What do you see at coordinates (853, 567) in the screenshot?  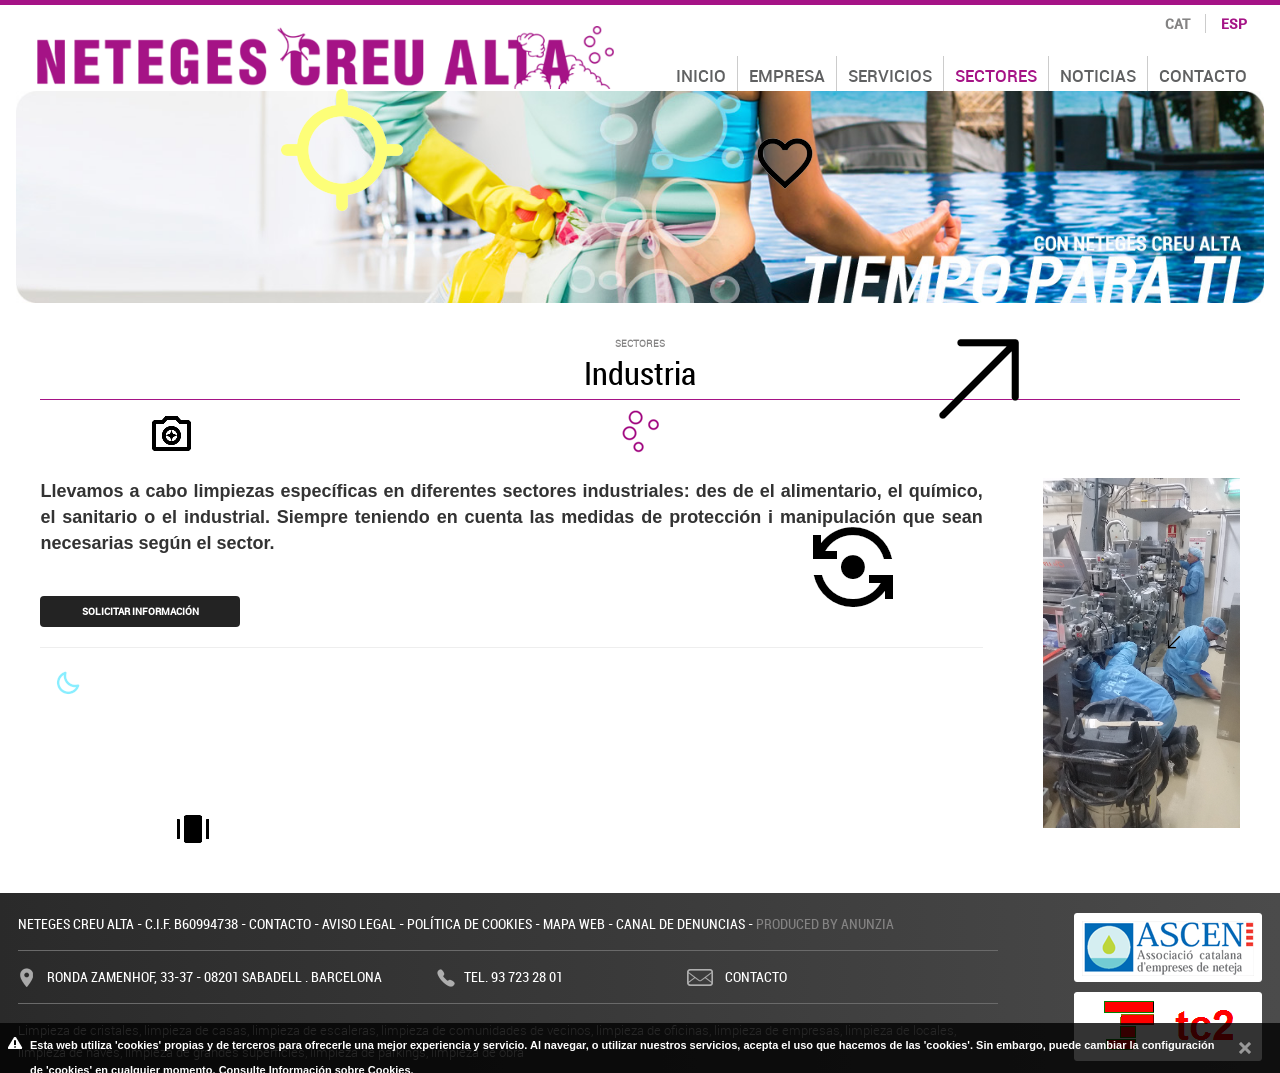 I see `switch between front and rear camera` at bounding box center [853, 567].